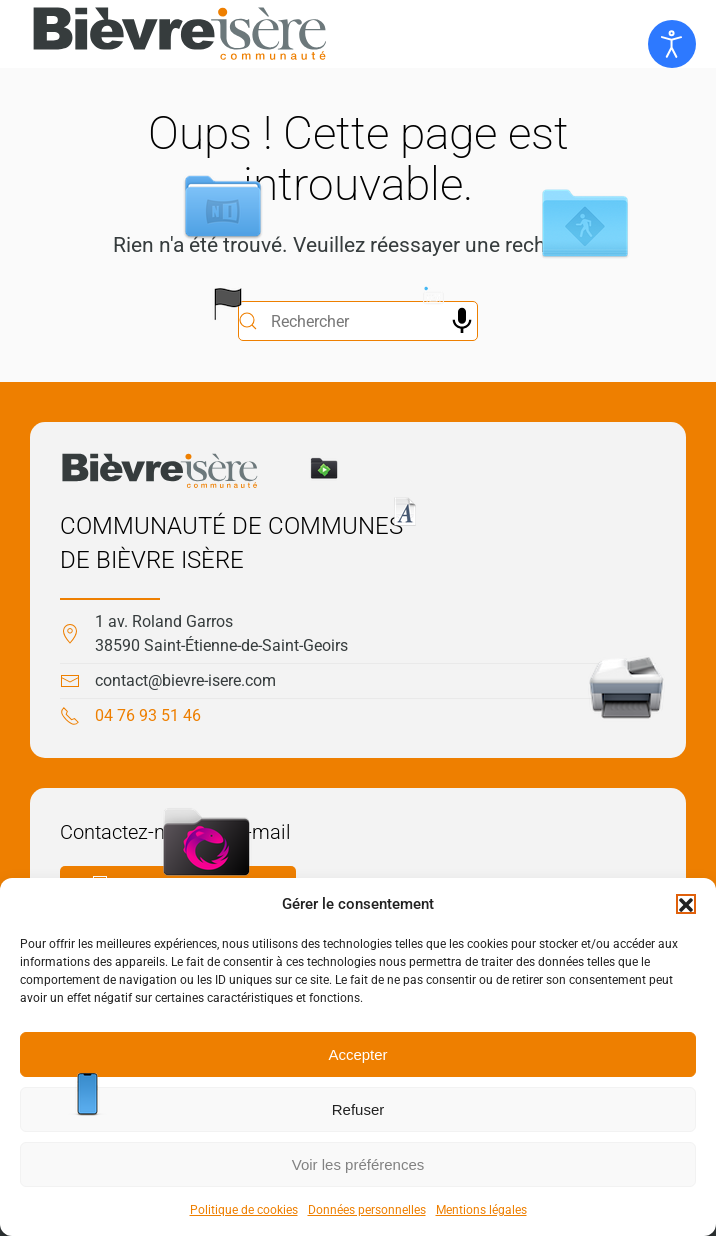 Image resolution: width=716 pixels, height=1236 pixels. What do you see at coordinates (324, 469) in the screenshot?
I see `open folder containing Emby media server files` at bounding box center [324, 469].